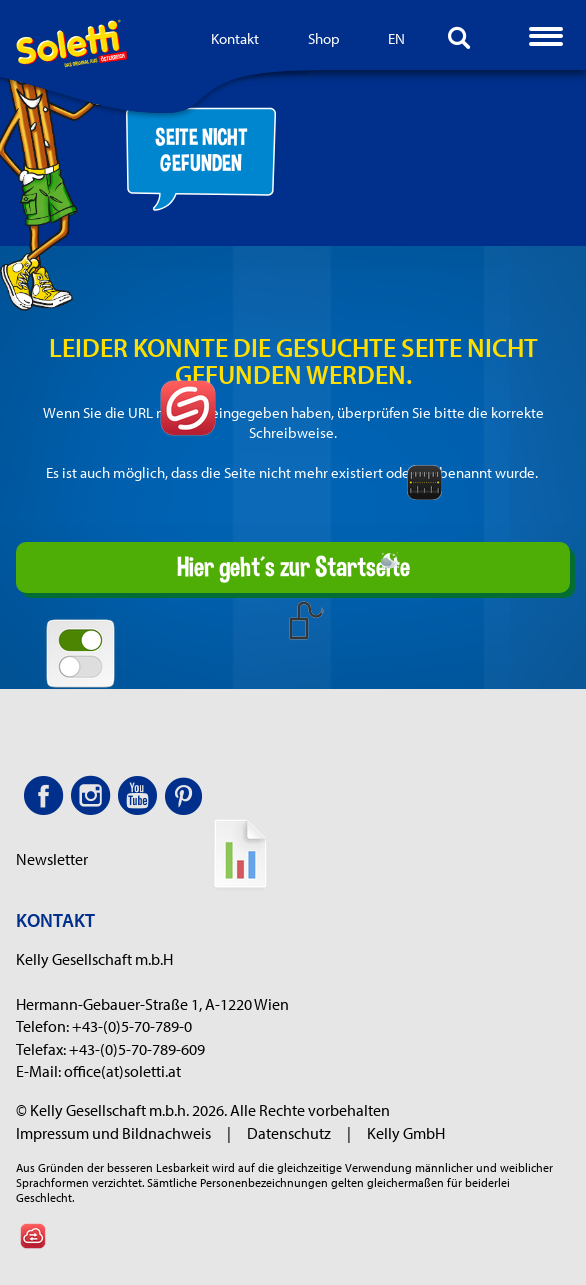  I want to click on open smash file transfer app, so click(188, 408).